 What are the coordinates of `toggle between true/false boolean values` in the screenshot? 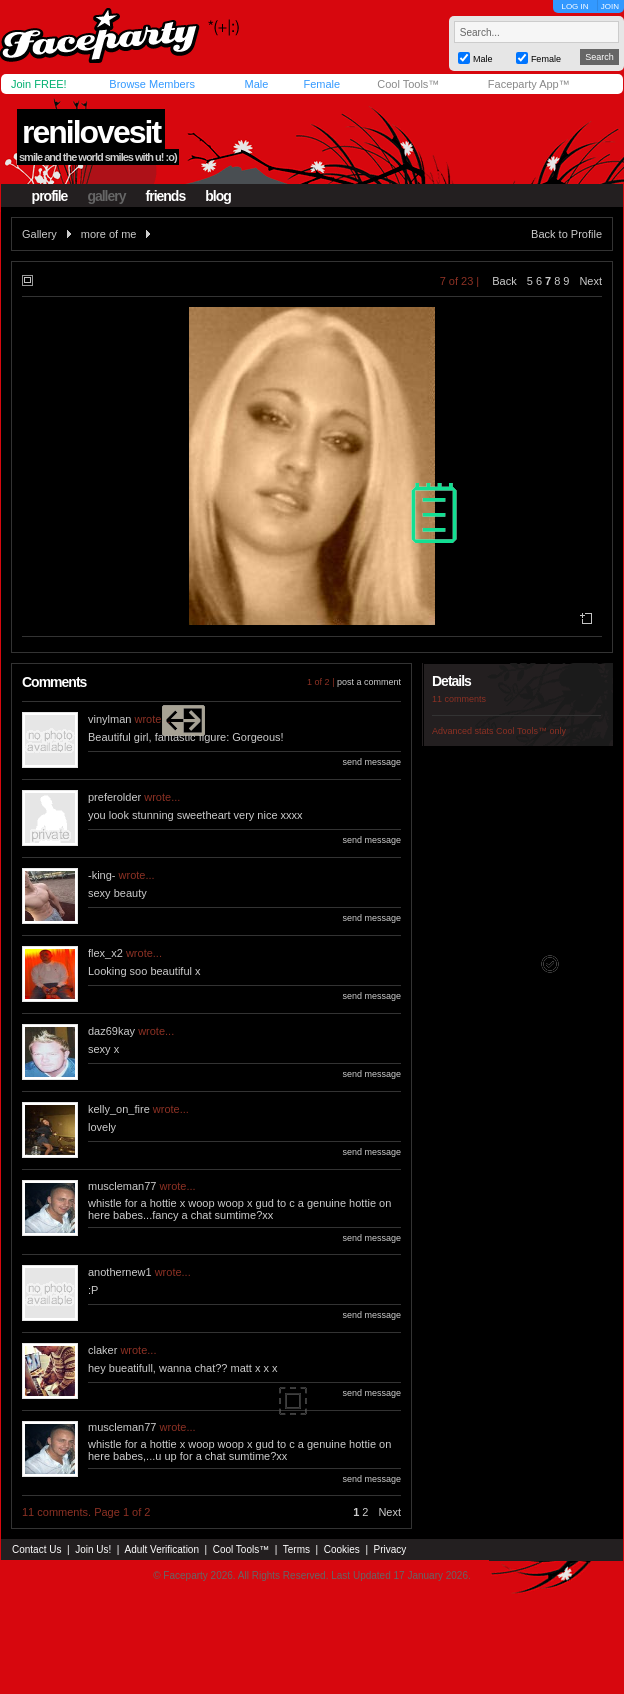 It's located at (183, 720).